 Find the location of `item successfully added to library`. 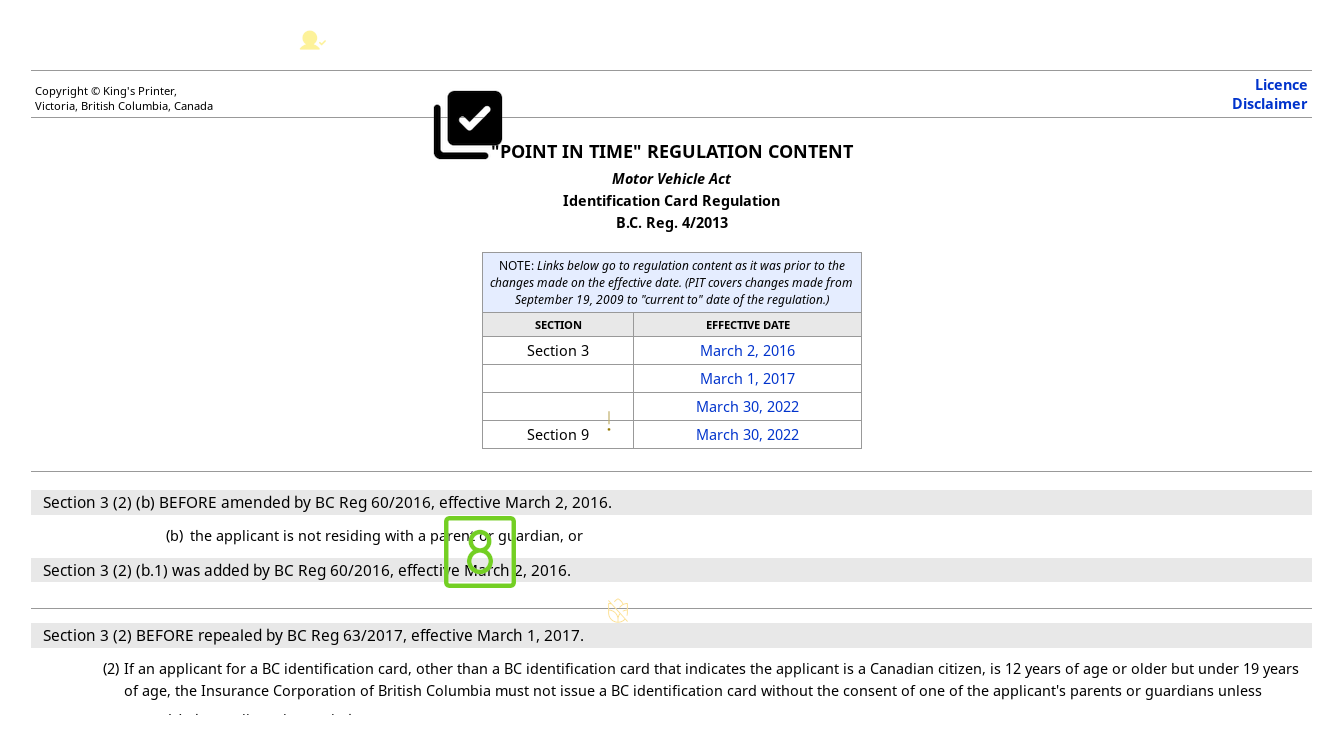

item successfully added to library is located at coordinates (468, 125).